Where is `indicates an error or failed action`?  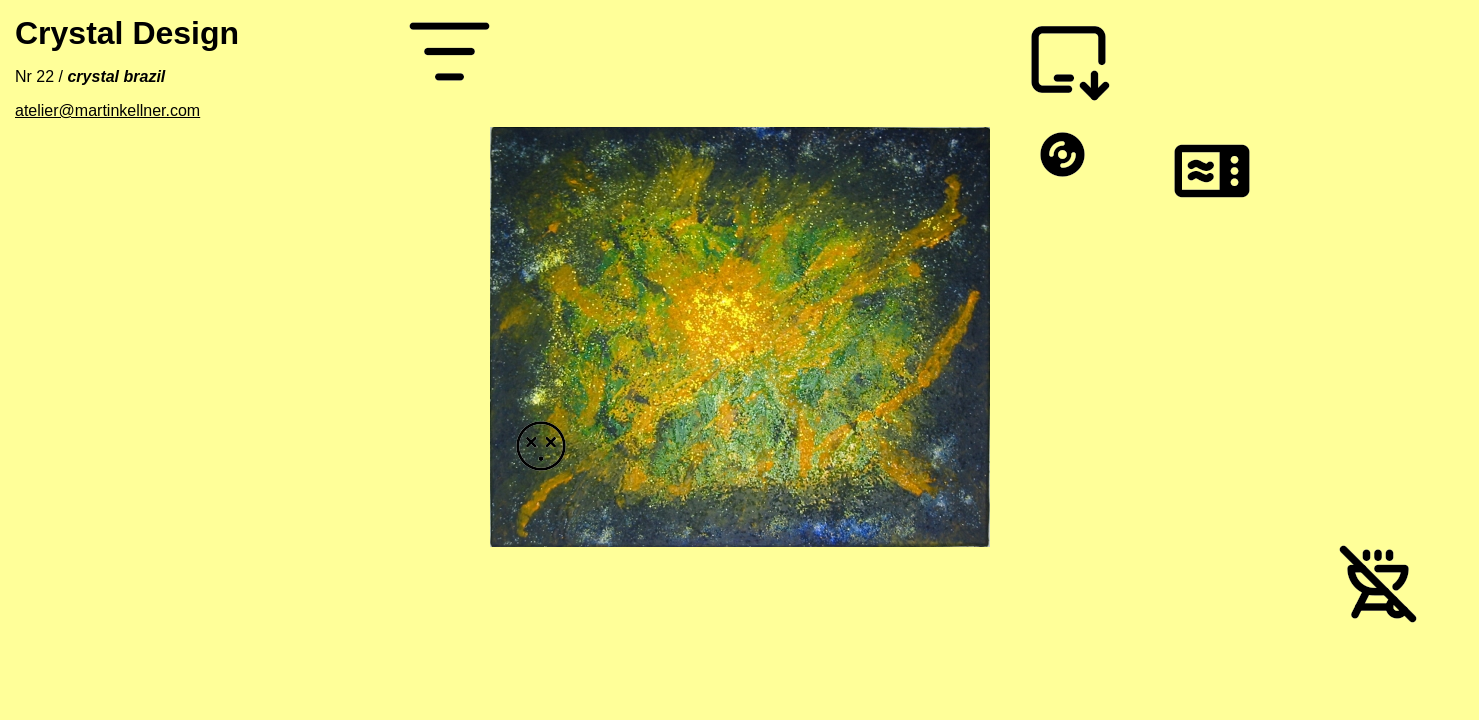 indicates an error or failed action is located at coordinates (541, 446).